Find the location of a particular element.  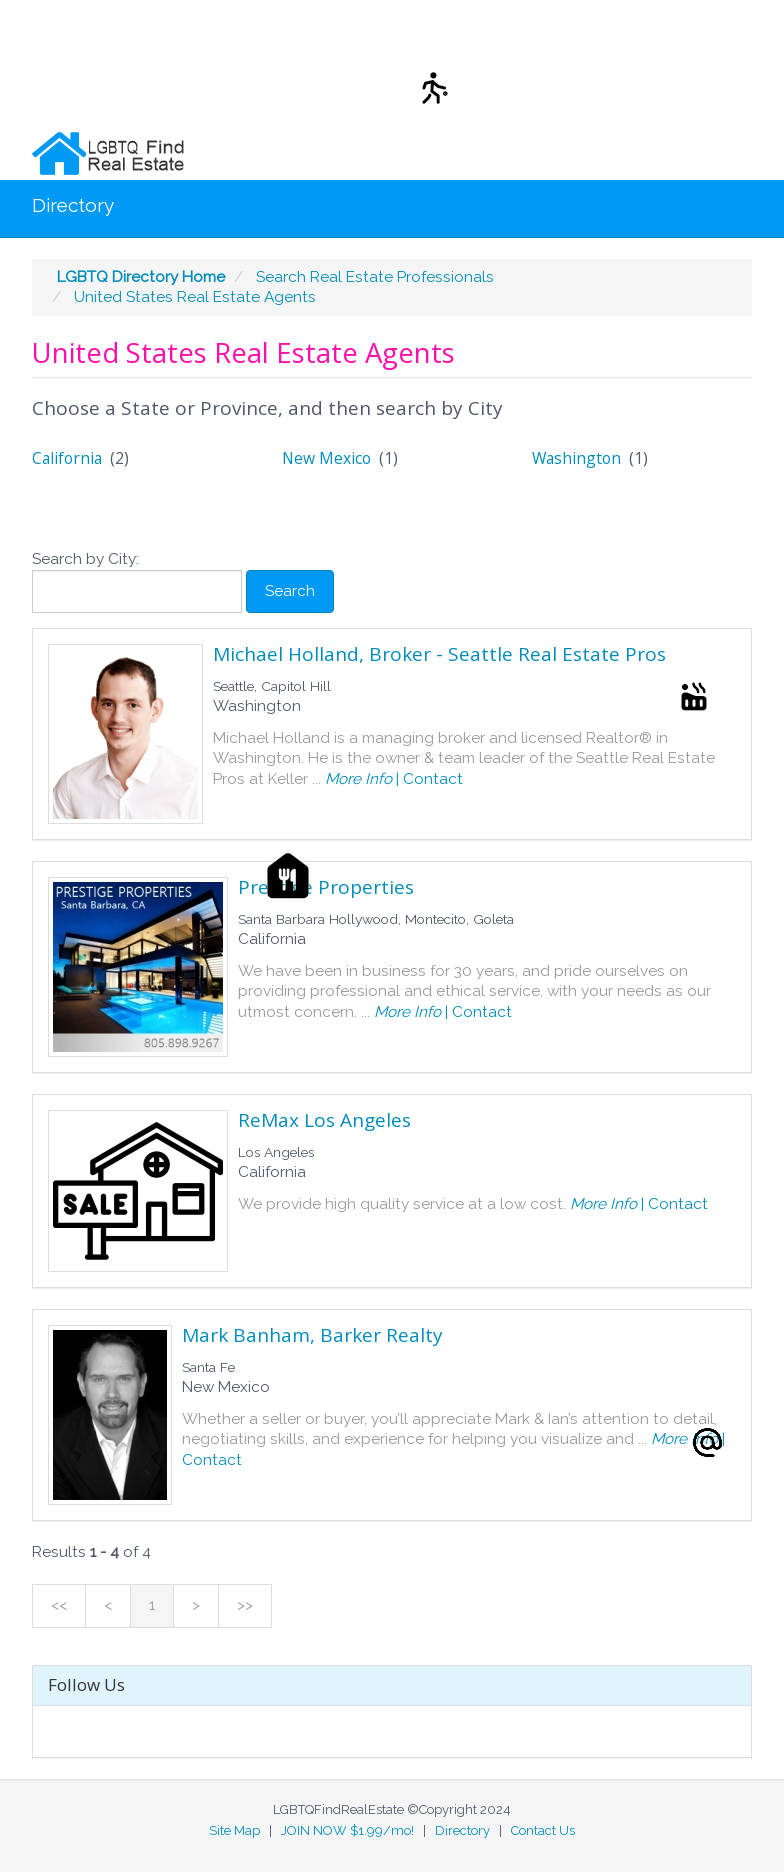

access spa or hot tub amenities is located at coordinates (694, 696).